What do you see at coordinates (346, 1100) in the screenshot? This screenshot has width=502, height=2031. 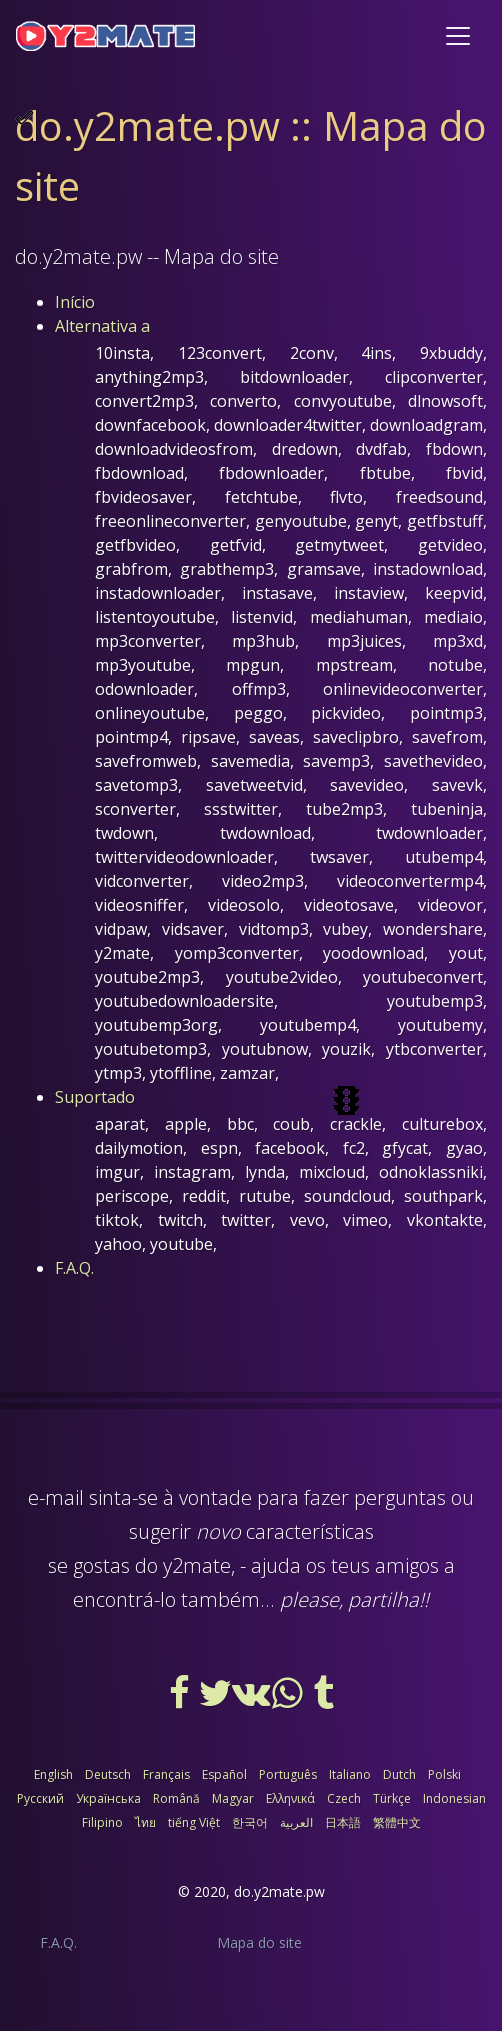 I see `view traffic conditions on map` at bounding box center [346, 1100].